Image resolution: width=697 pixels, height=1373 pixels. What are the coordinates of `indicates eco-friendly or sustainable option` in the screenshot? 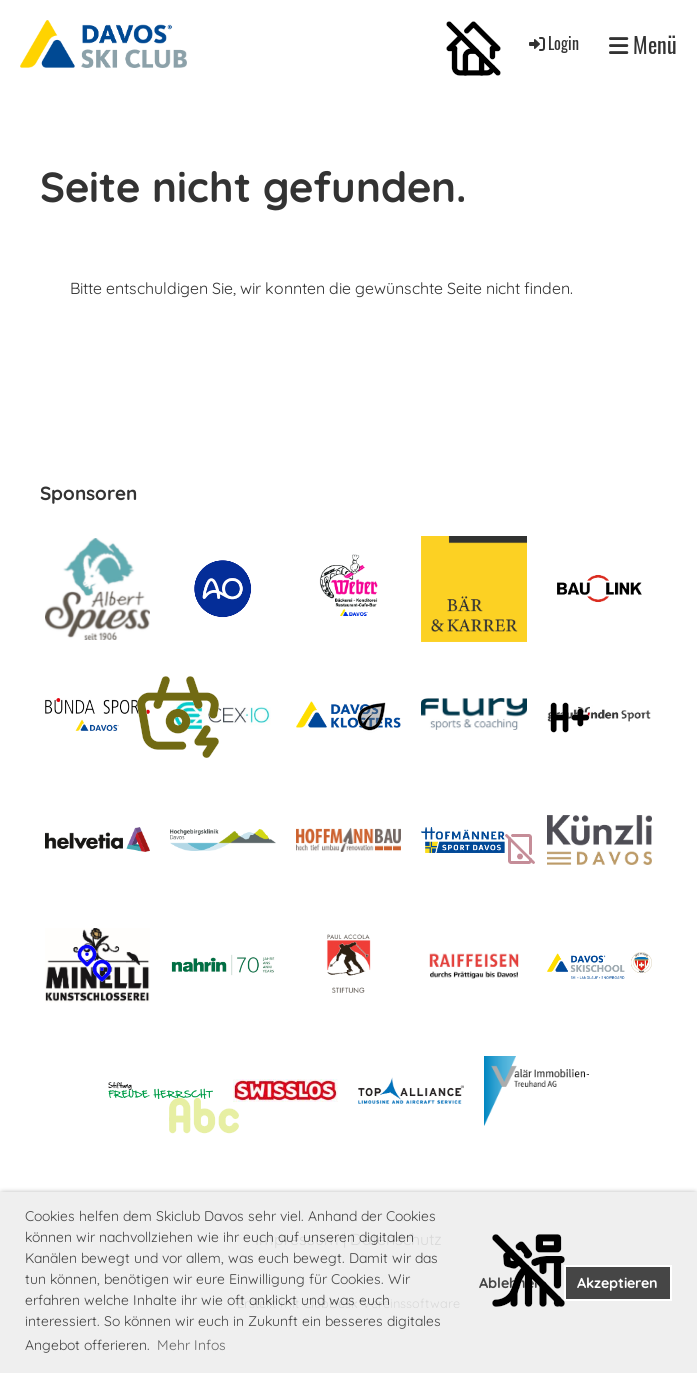 It's located at (371, 716).